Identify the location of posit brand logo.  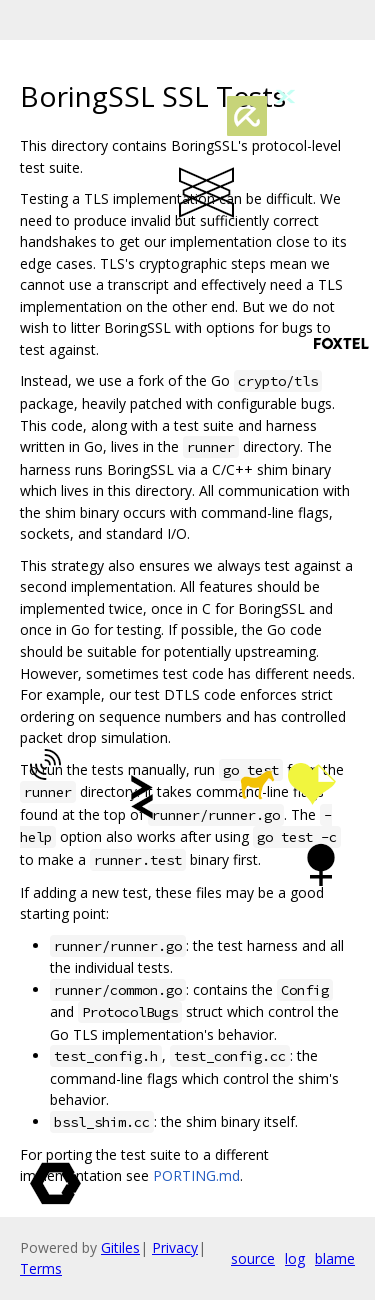
(206, 192).